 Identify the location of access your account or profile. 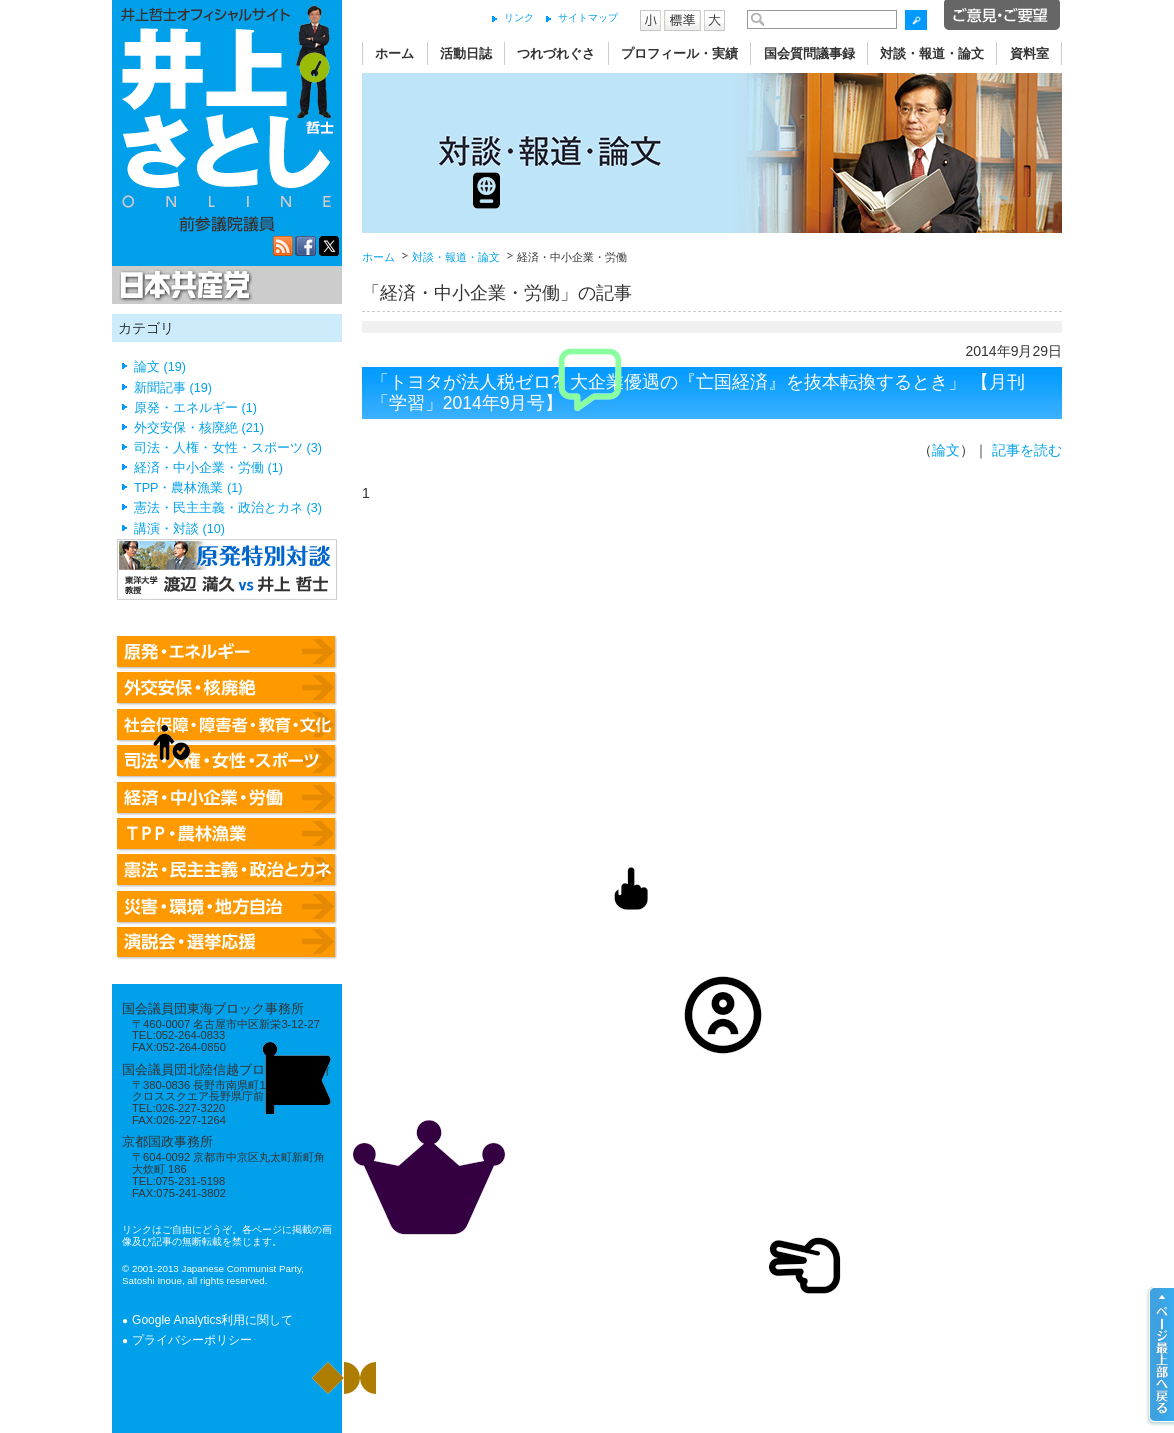
(723, 1015).